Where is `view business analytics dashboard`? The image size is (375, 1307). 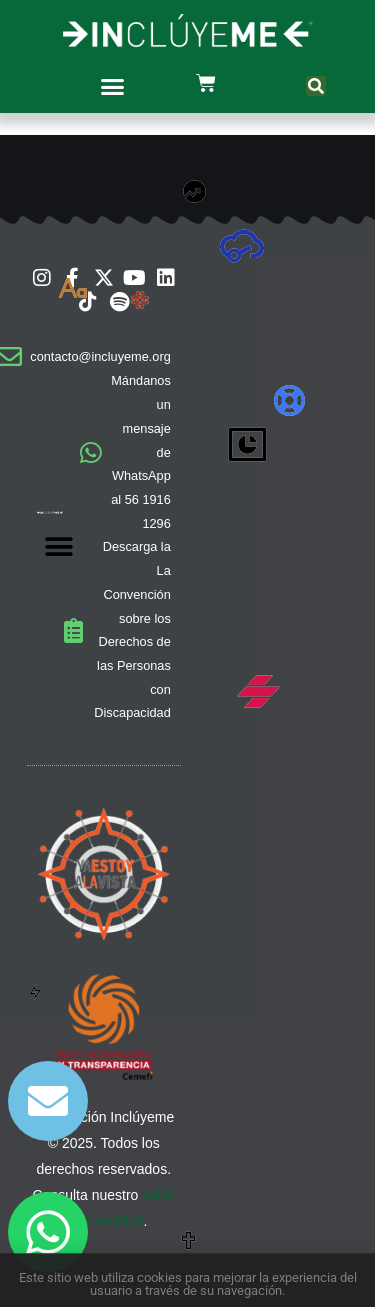 view business analytics dashboard is located at coordinates (247, 444).